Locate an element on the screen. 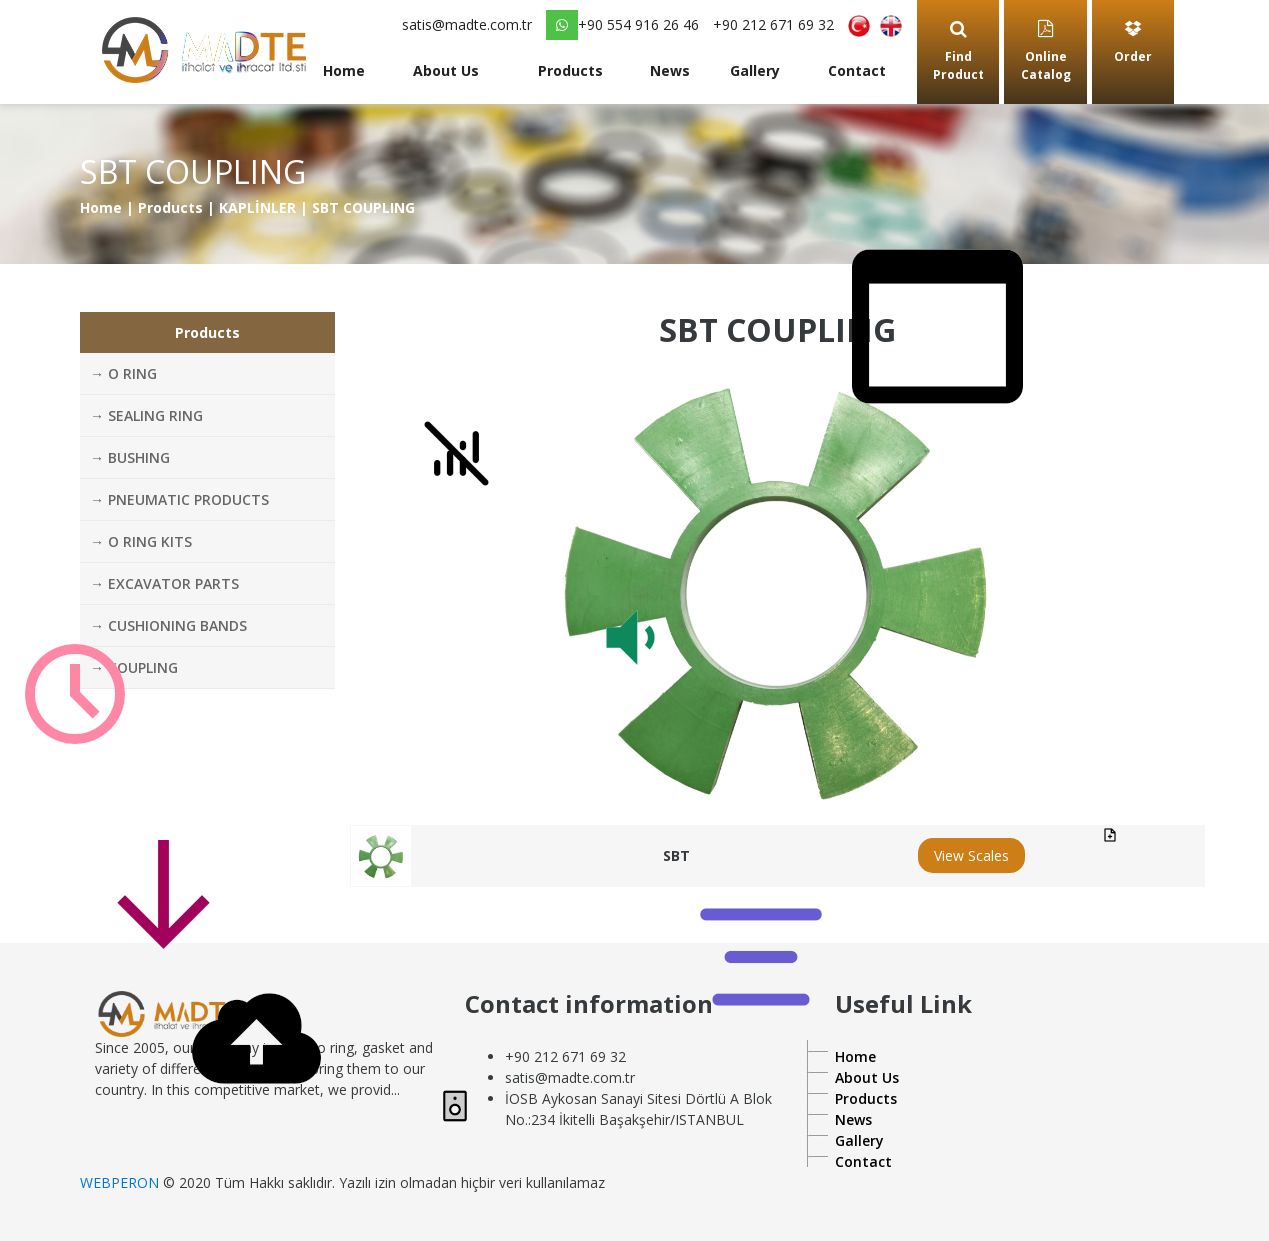 Image resolution: width=1269 pixels, height=1241 pixels. decrease audio volume is located at coordinates (630, 637).